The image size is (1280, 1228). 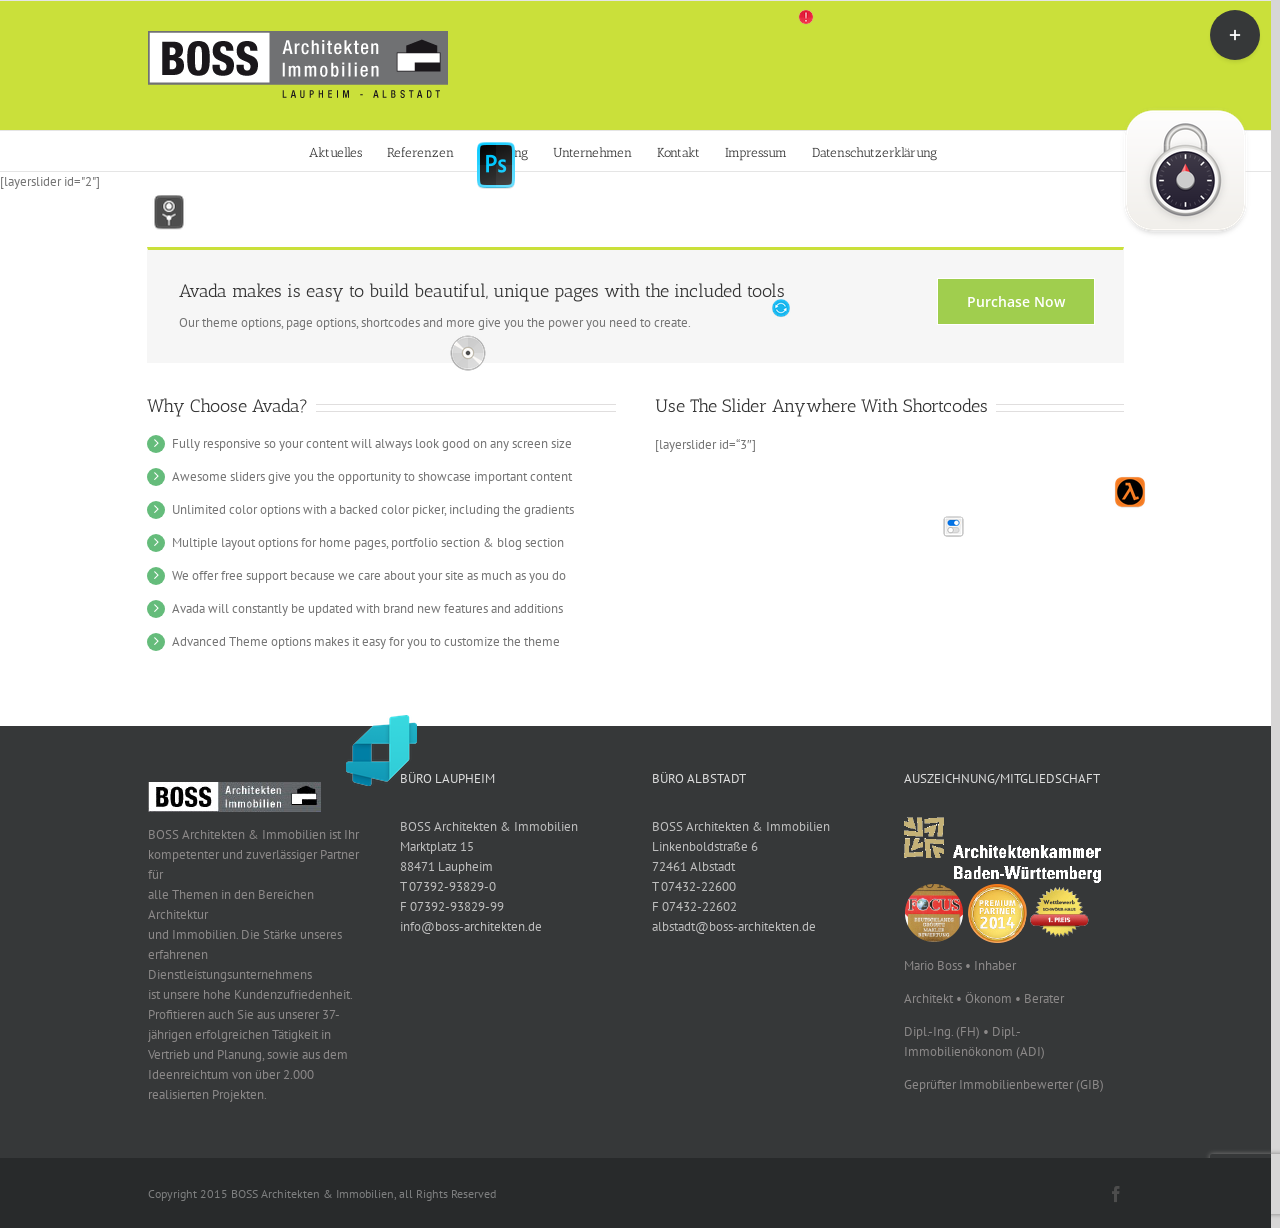 What do you see at coordinates (381, 750) in the screenshot?
I see `open visualblend application` at bounding box center [381, 750].